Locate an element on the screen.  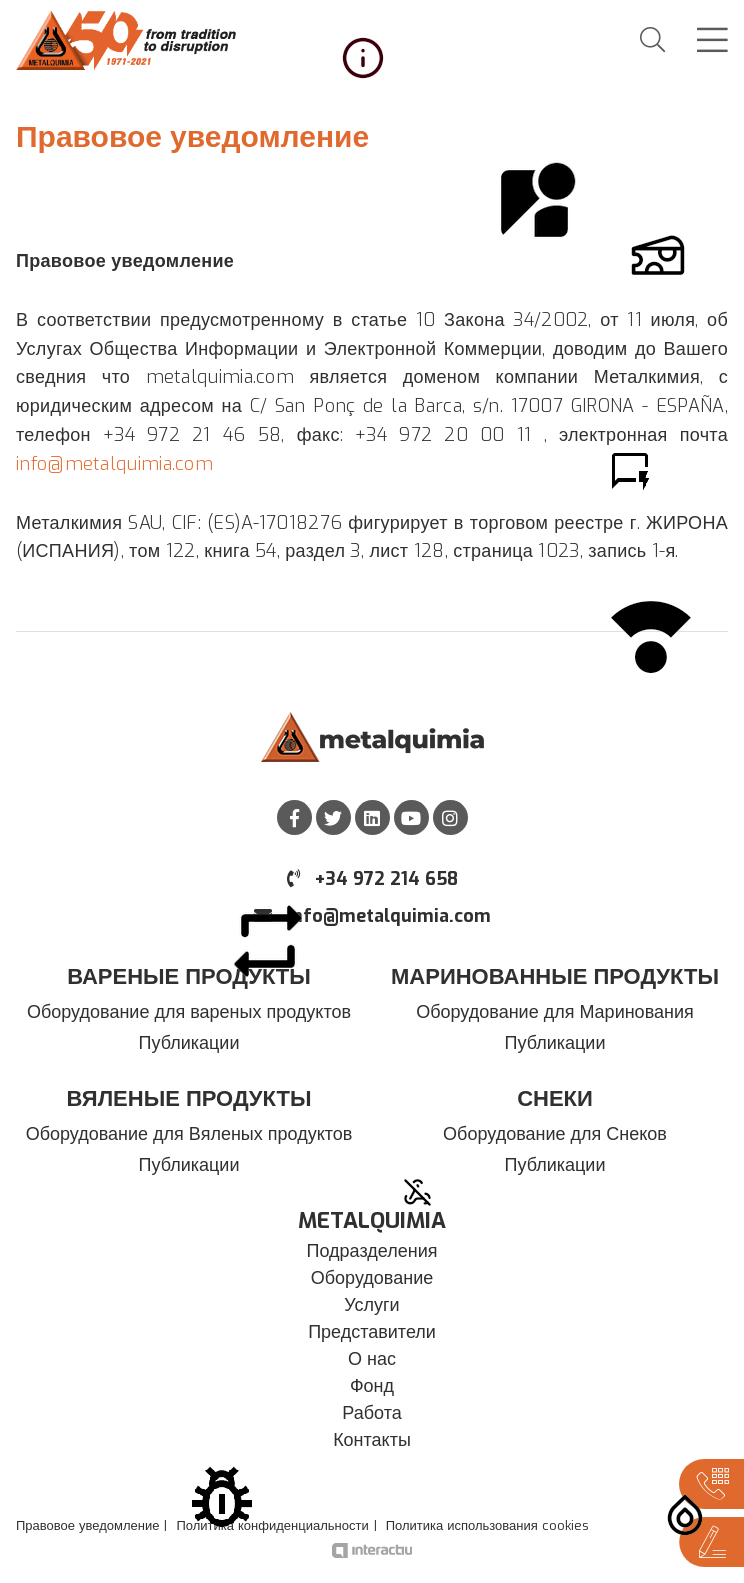
calibrate compass or direction sensor is located at coordinates (651, 637).